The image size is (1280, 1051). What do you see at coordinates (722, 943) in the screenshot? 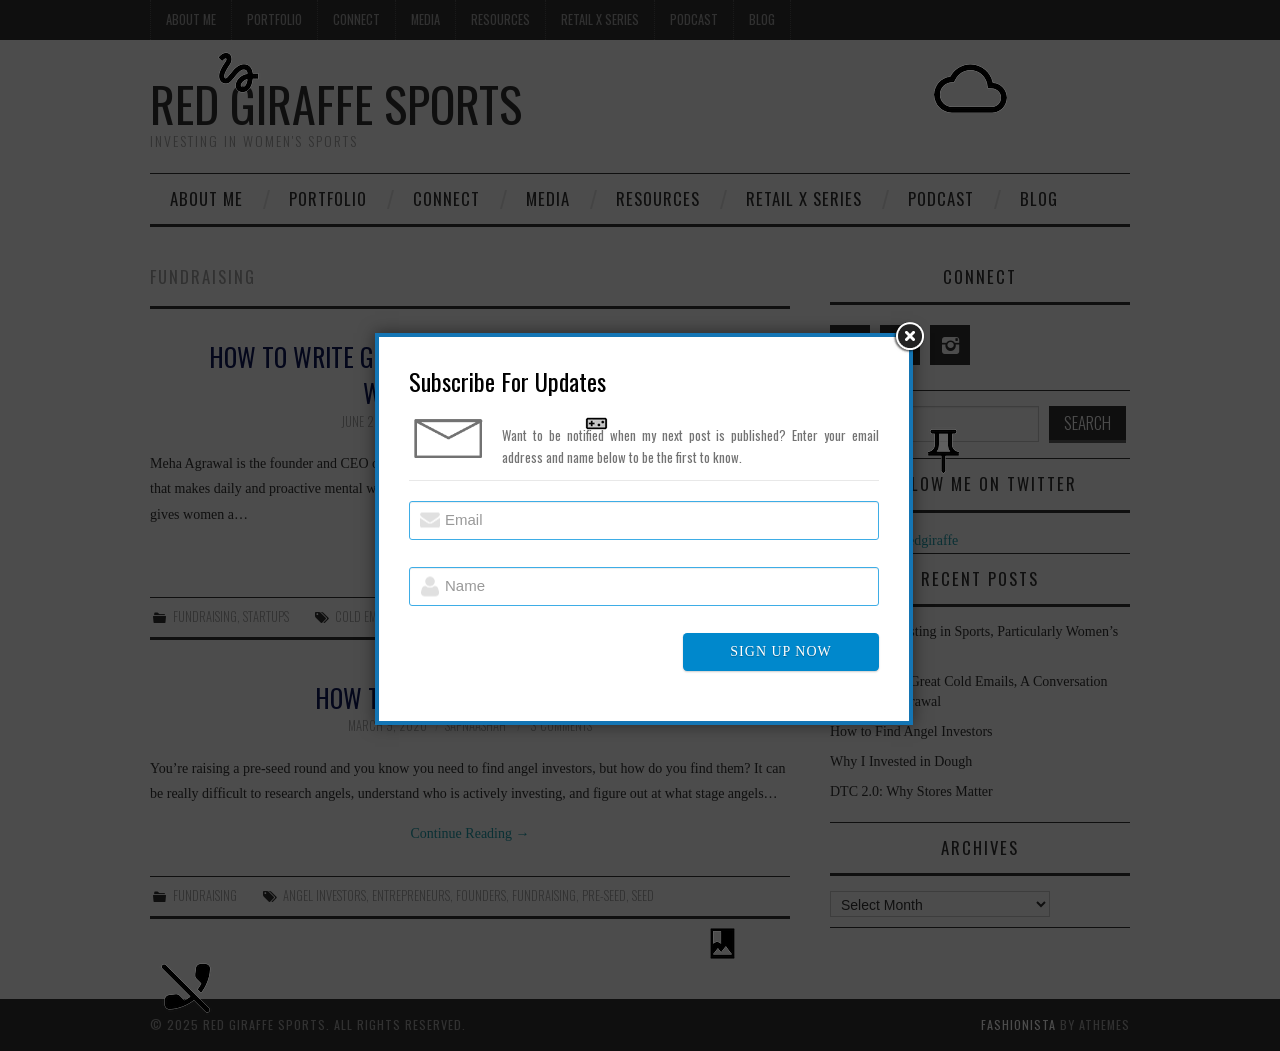
I see `view photo album` at bounding box center [722, 943].